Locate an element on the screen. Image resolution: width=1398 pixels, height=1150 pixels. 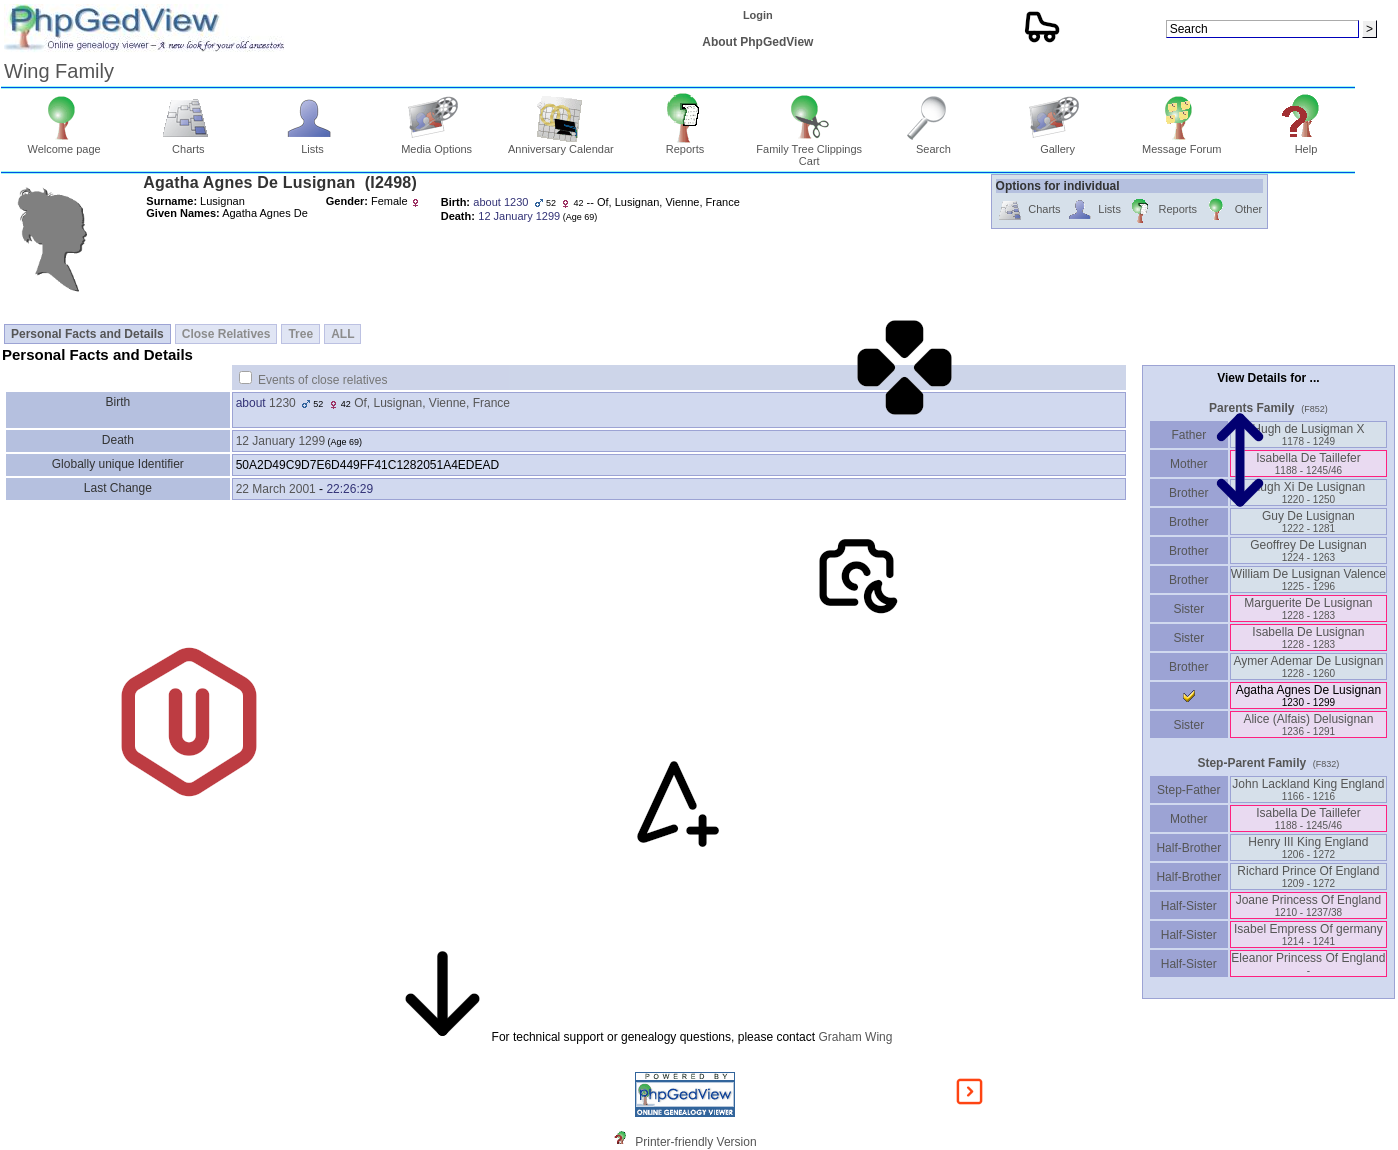
download a file or content is located at coordinates (442, 993).